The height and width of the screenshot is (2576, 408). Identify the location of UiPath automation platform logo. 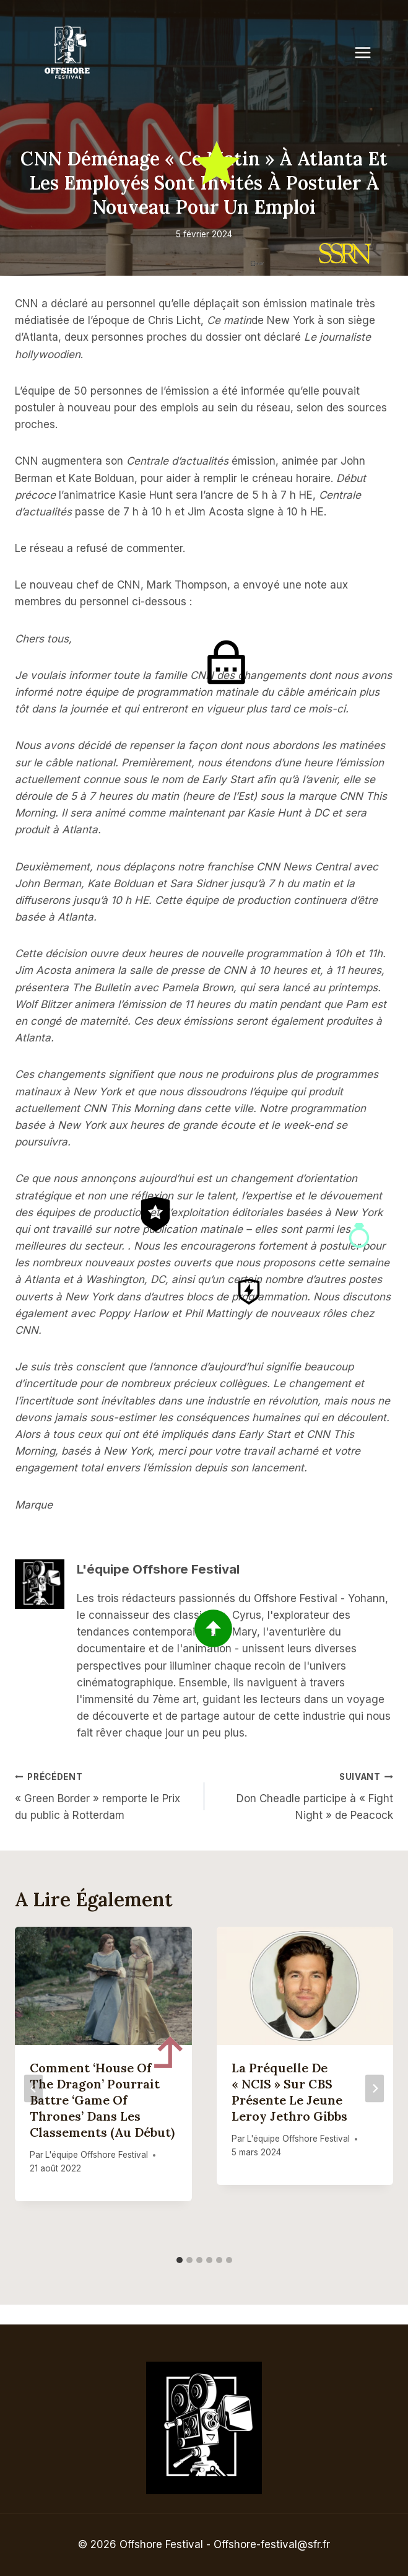
(257, 263).